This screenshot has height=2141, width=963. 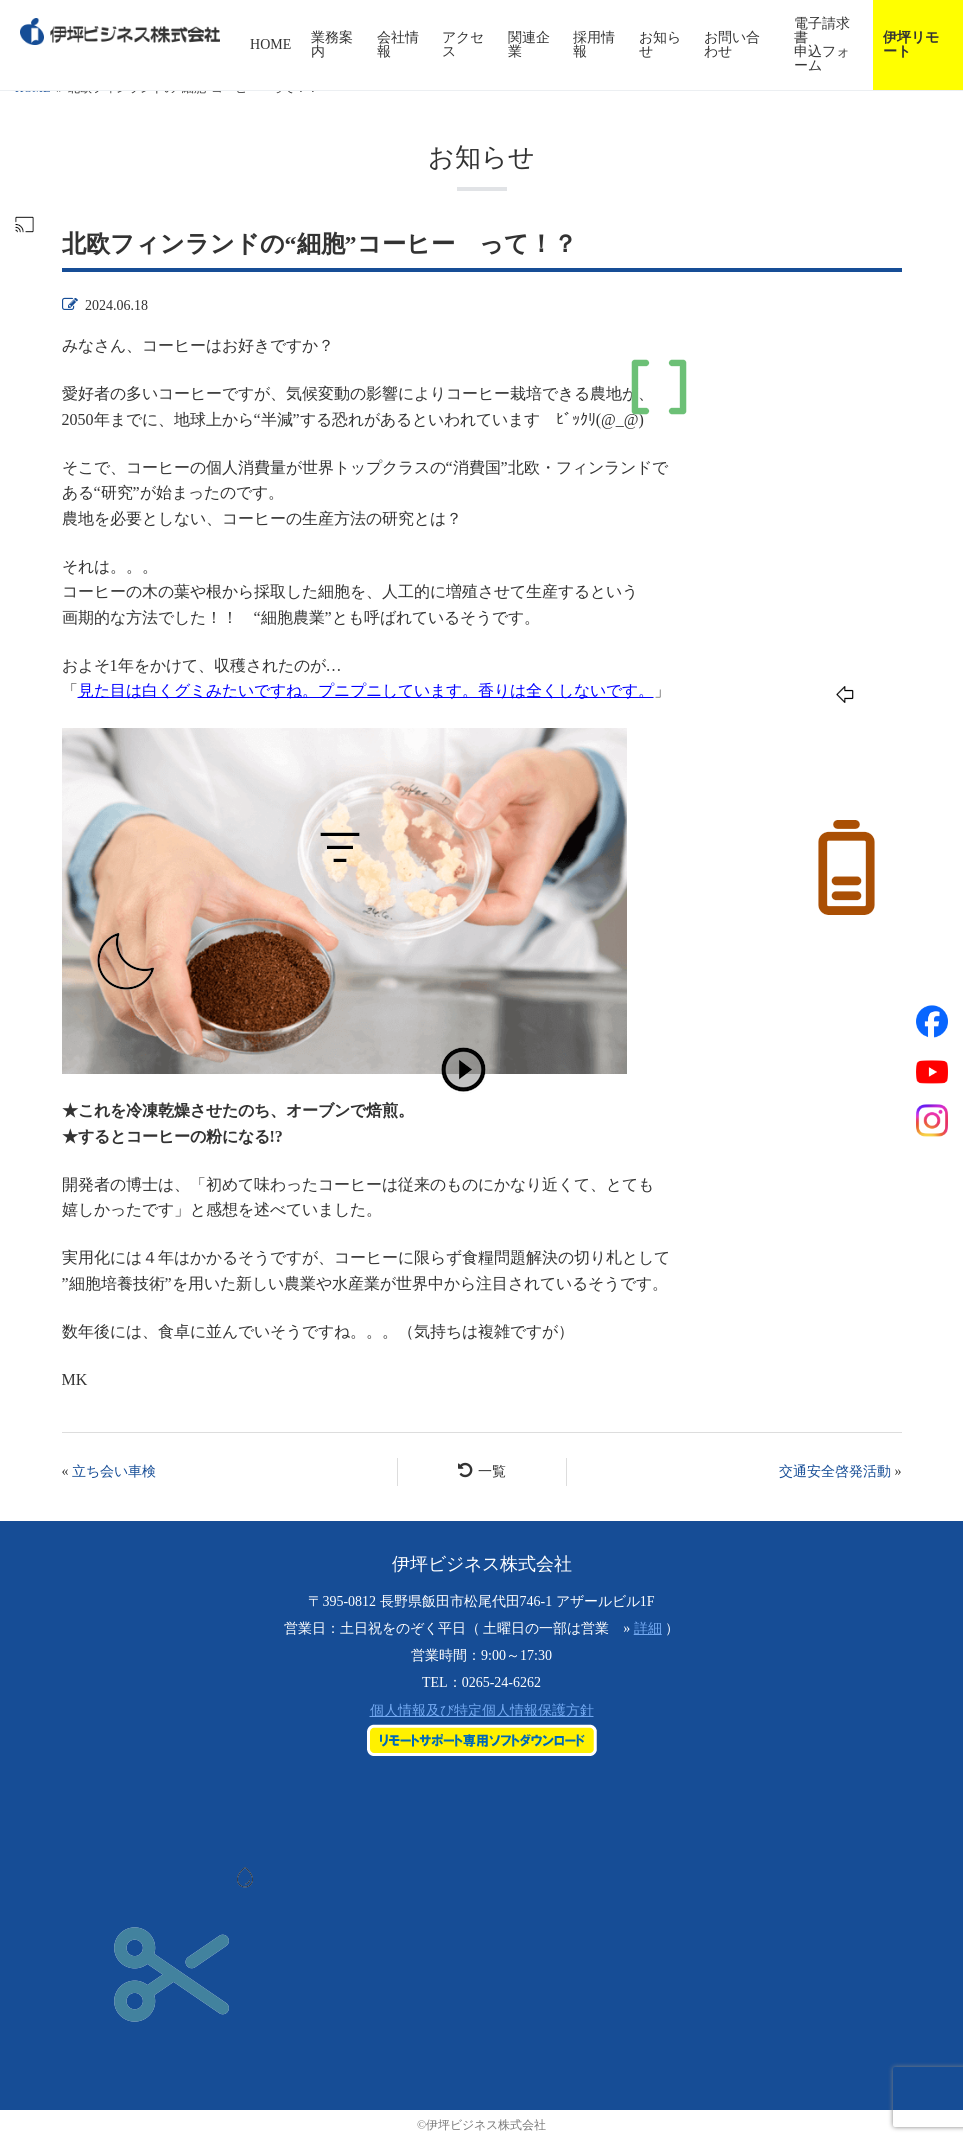 What do you see at coordinates (845, 694) in the screenshot?
I see `go back to the previous screen` at bounding box center [845, 694].